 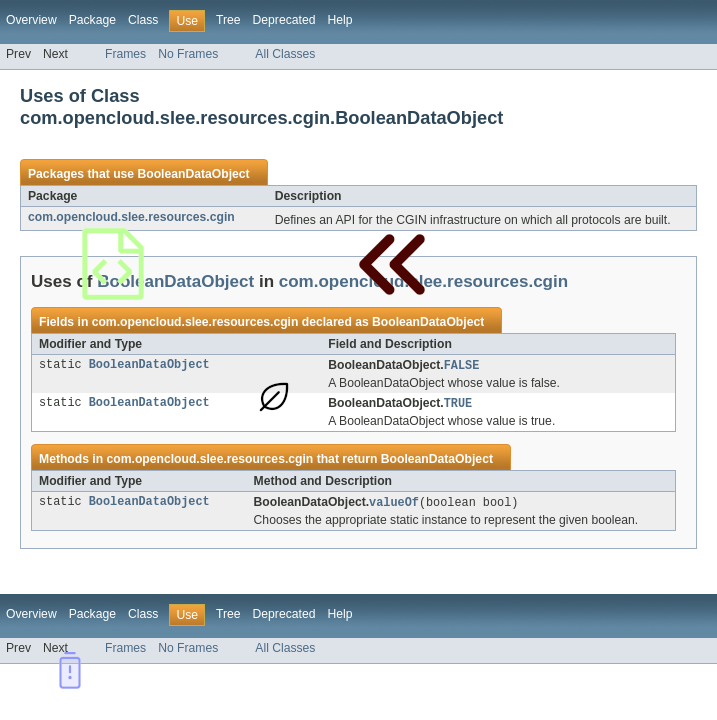 What do you see at coordinates (70, 671) in the screenshot?
I see `indicates low battery warning` at bounding box center [70, 671].